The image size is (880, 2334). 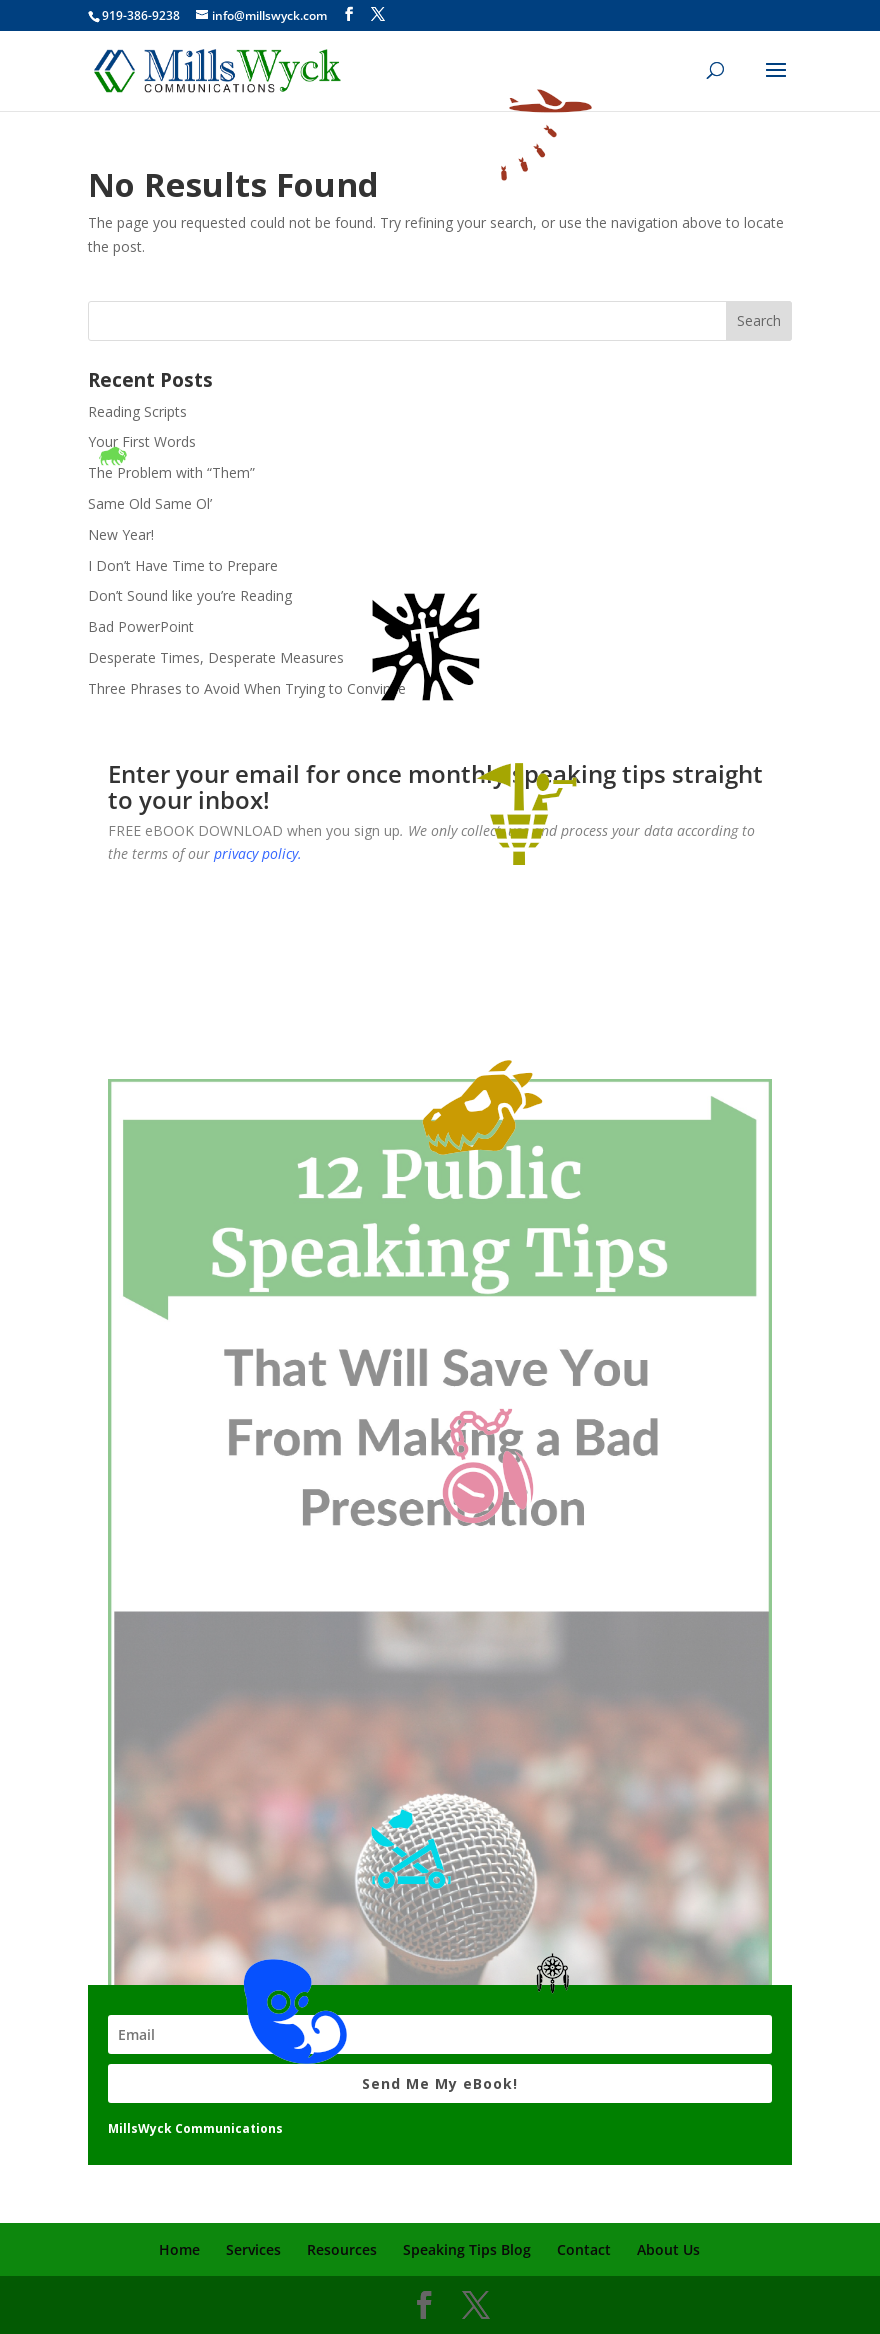 I want to click on indicates pregnancy or fetal development status, so click(x=295, y=2011).